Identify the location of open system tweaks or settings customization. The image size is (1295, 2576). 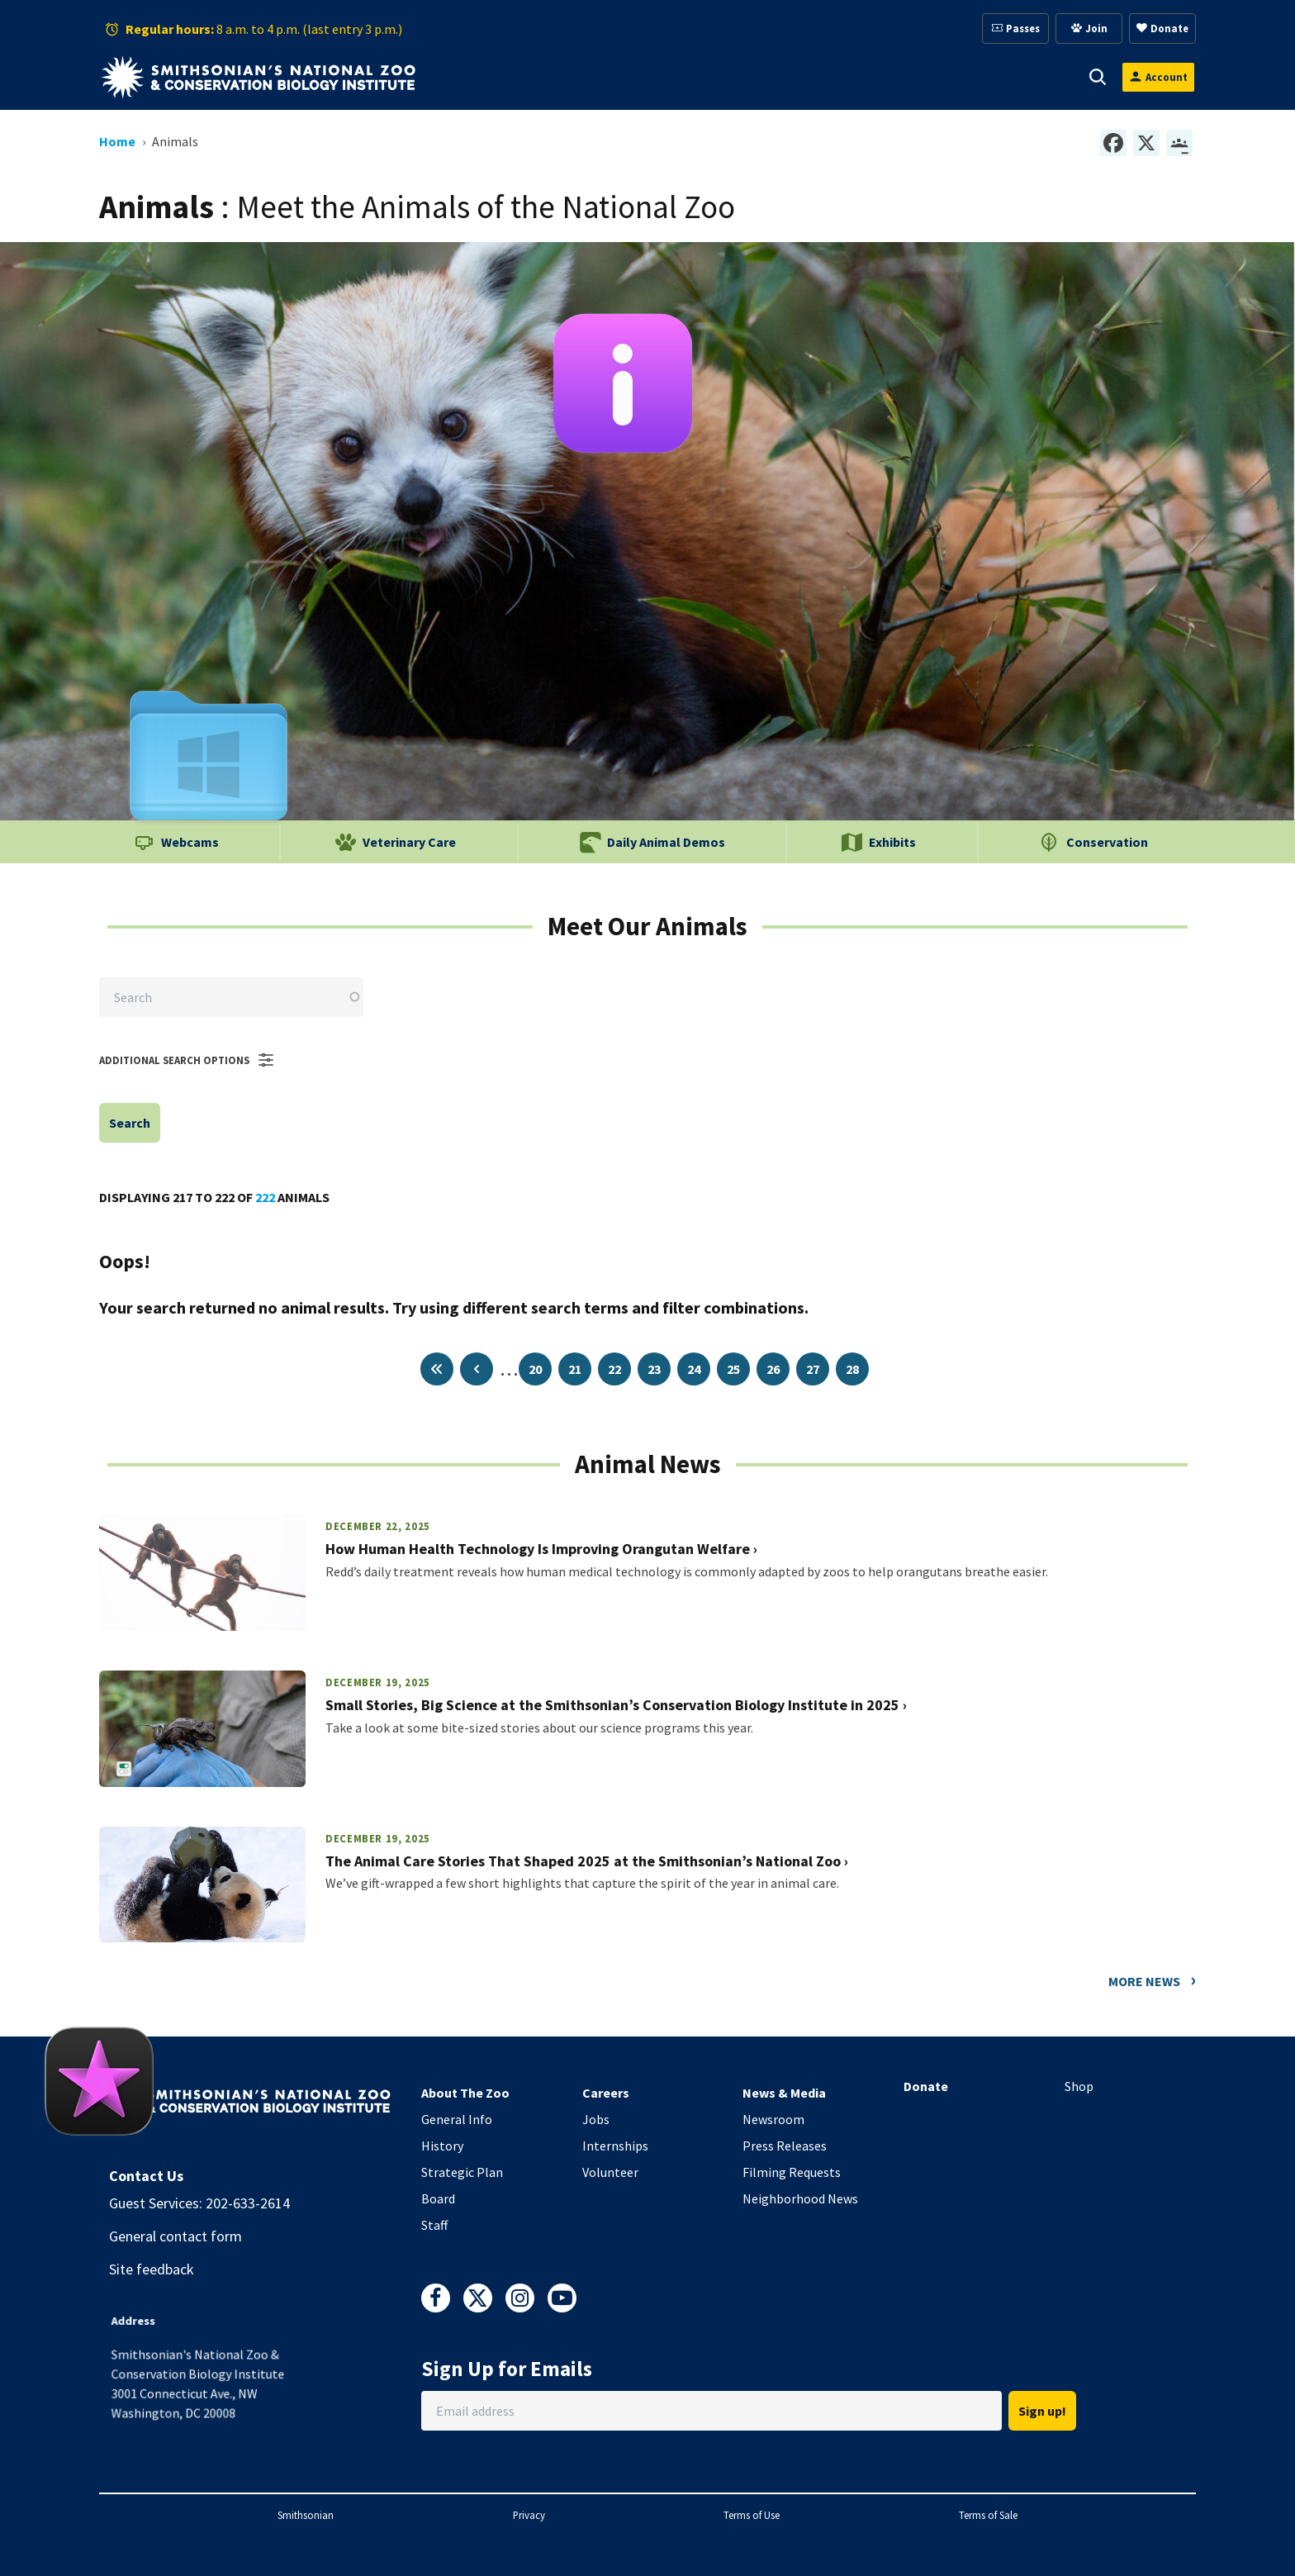
(124, 1769).